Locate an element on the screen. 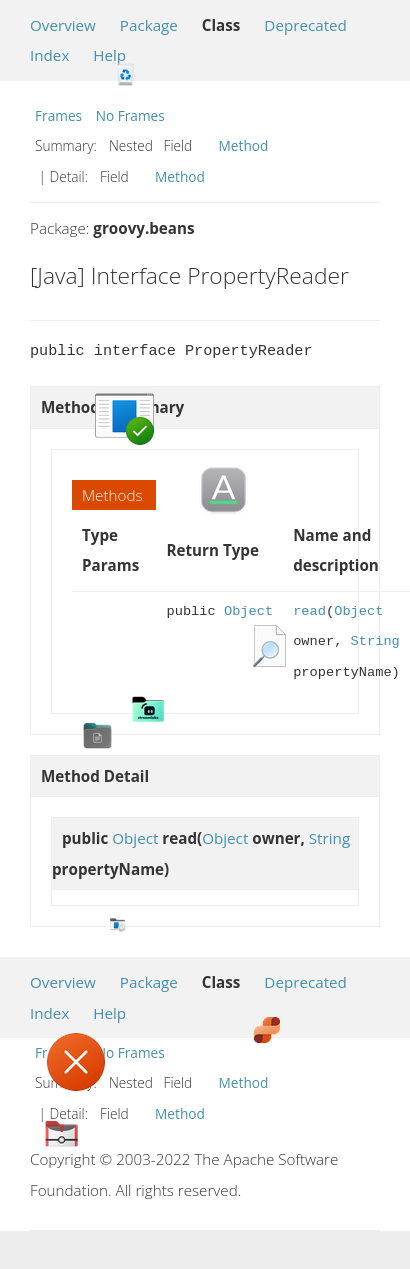 This screenshot has height=1269, width=410. search within a document or file is located at coordinates (270, 646).